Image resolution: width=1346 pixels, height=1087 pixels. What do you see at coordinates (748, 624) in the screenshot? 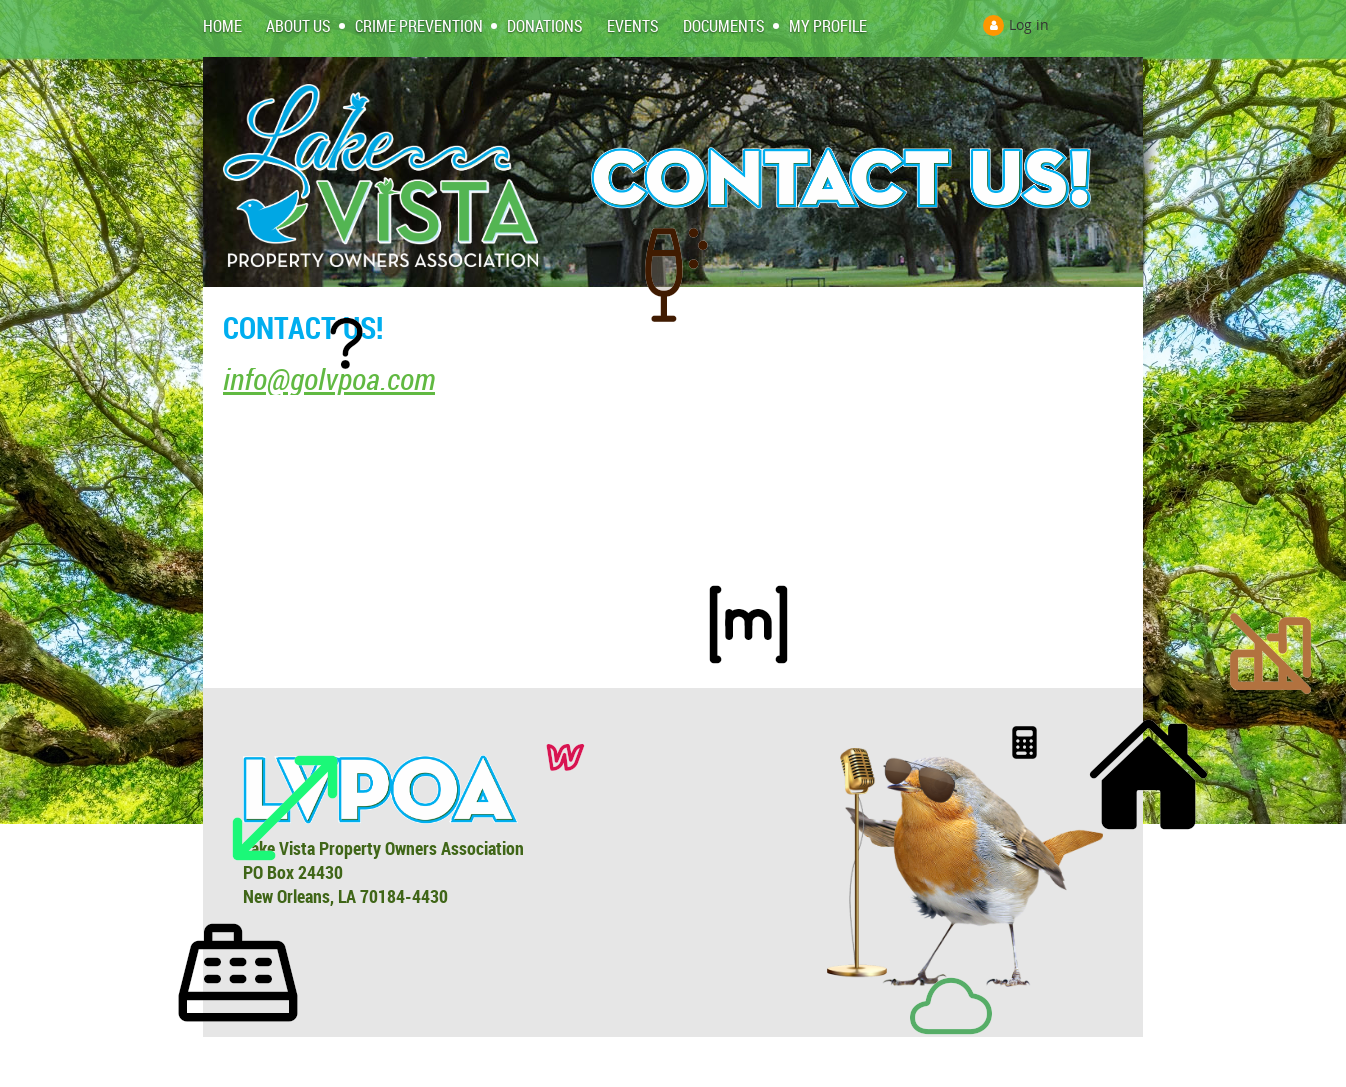
I see `open Matrix messaging app` at bounding box center [748, 624].